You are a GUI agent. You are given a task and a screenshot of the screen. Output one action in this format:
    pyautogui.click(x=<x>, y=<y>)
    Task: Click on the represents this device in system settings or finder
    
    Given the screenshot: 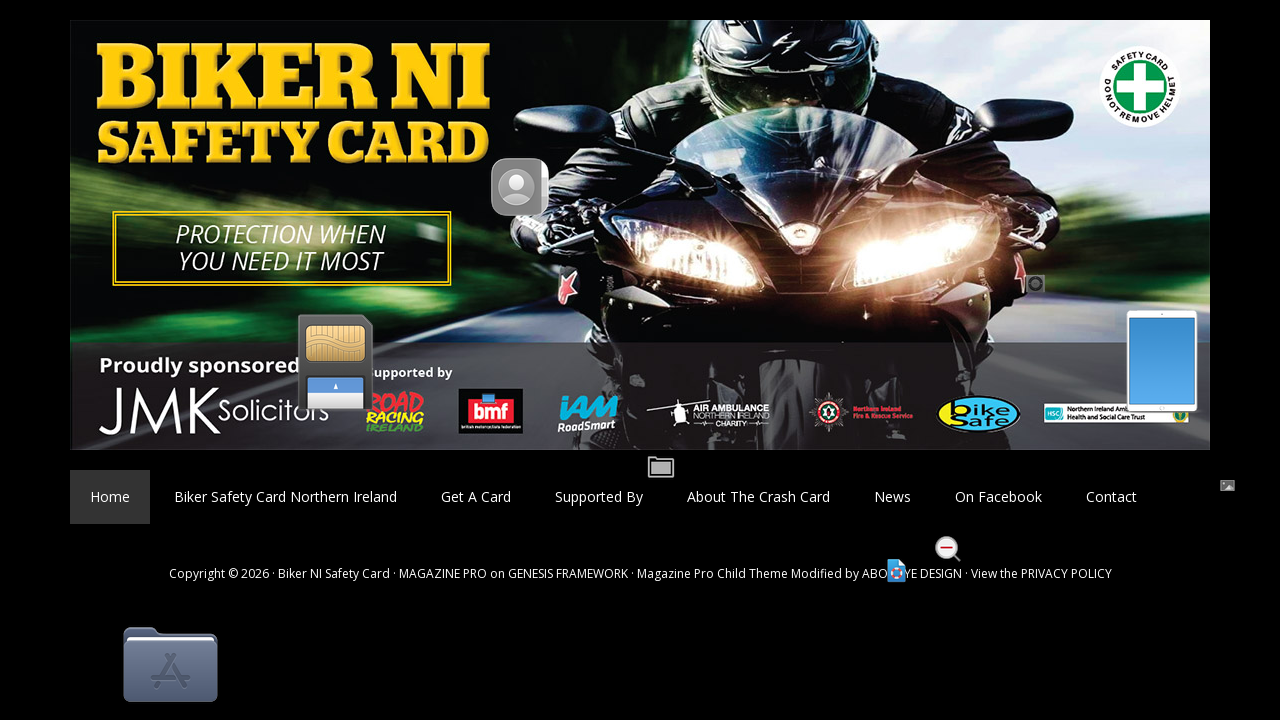 What is the action you would take?
    pyautogui.click(x=488, y=397)
    